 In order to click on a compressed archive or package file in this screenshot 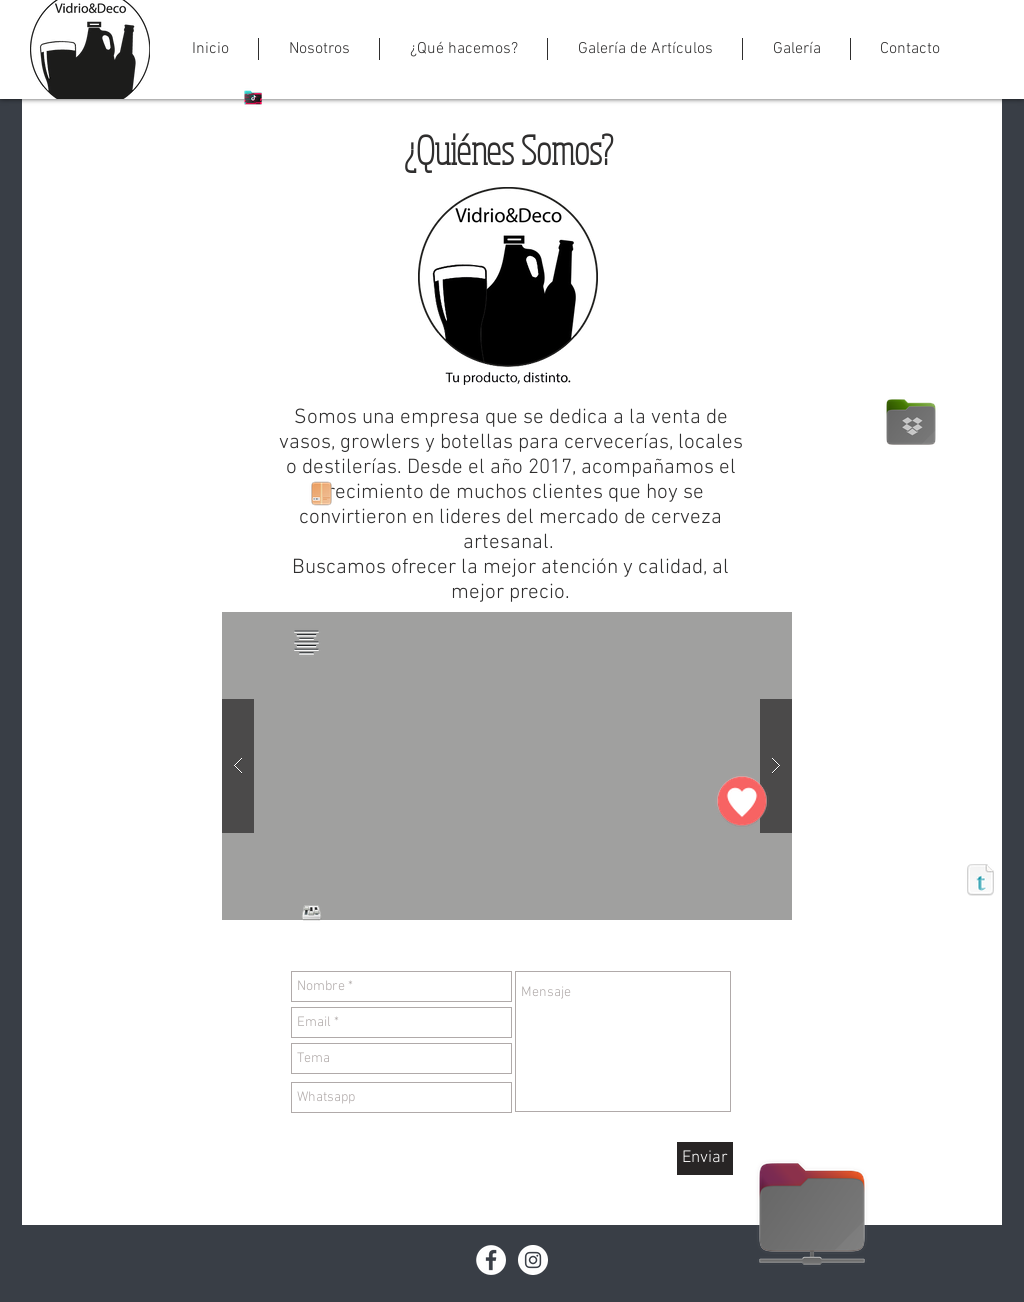, I will do `click(321, 493)`.